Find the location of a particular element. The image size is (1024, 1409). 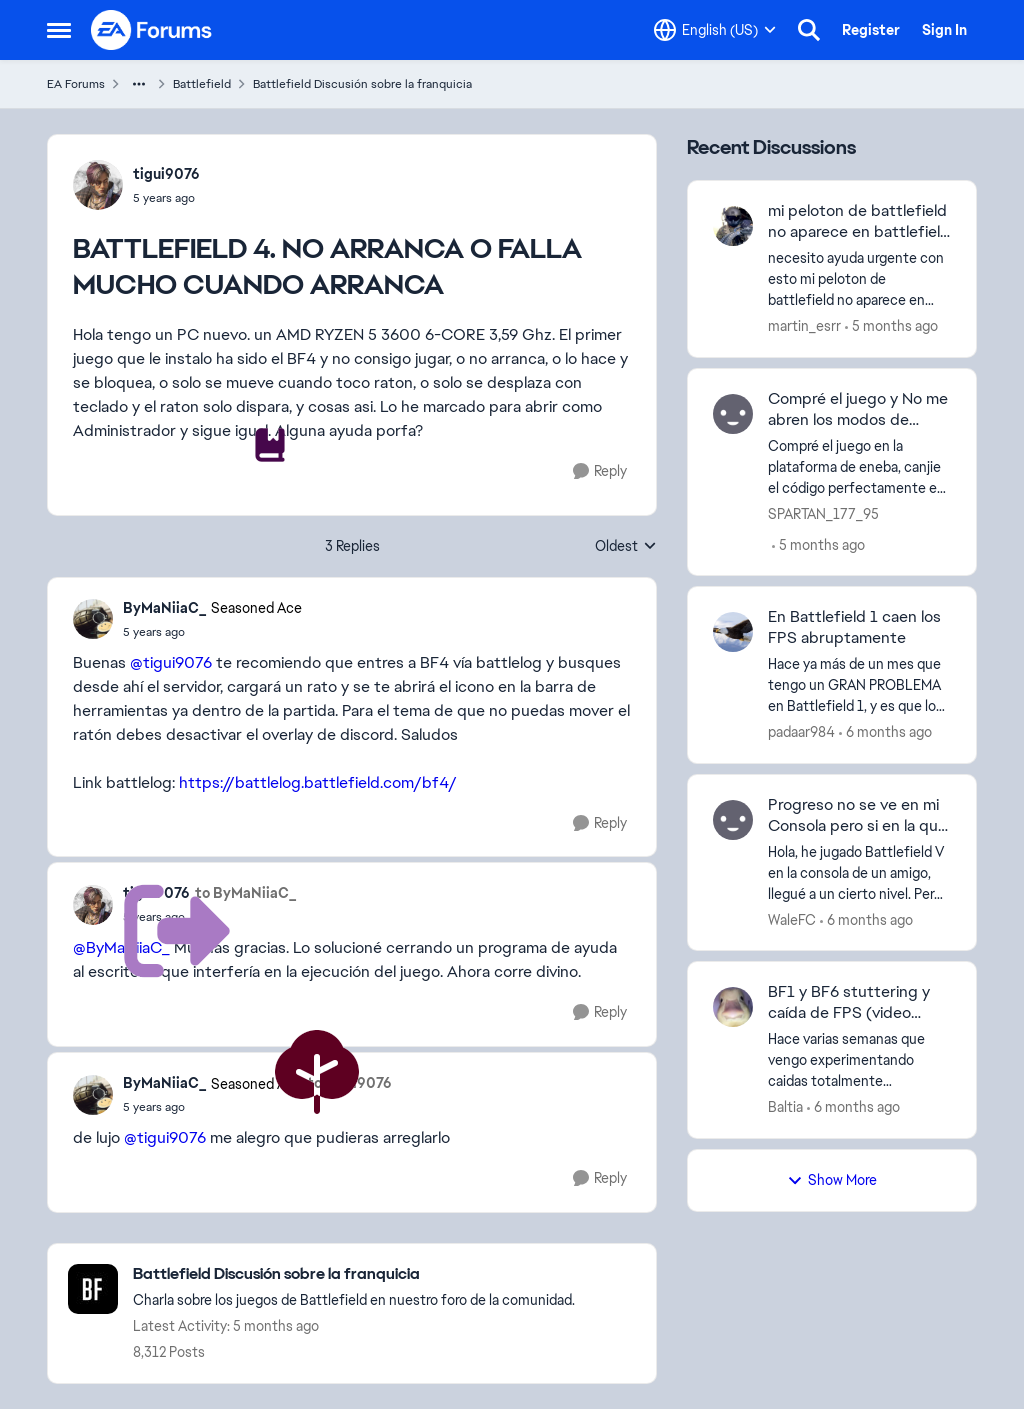

access your bookmarked reading list is located at coordinates (270, 445).